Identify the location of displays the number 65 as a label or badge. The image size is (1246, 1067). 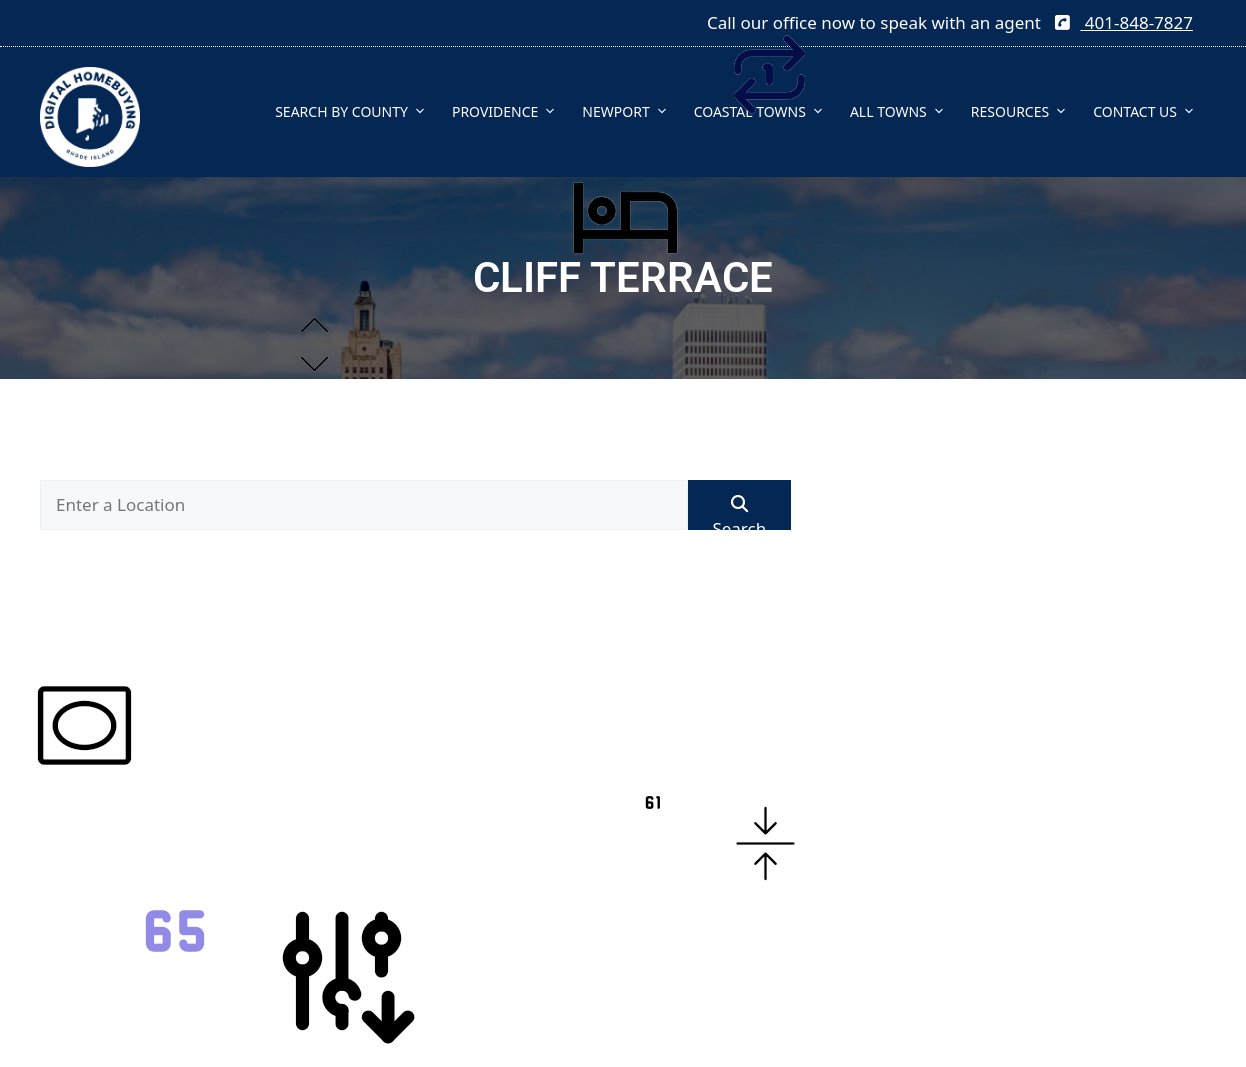
(175, 931).